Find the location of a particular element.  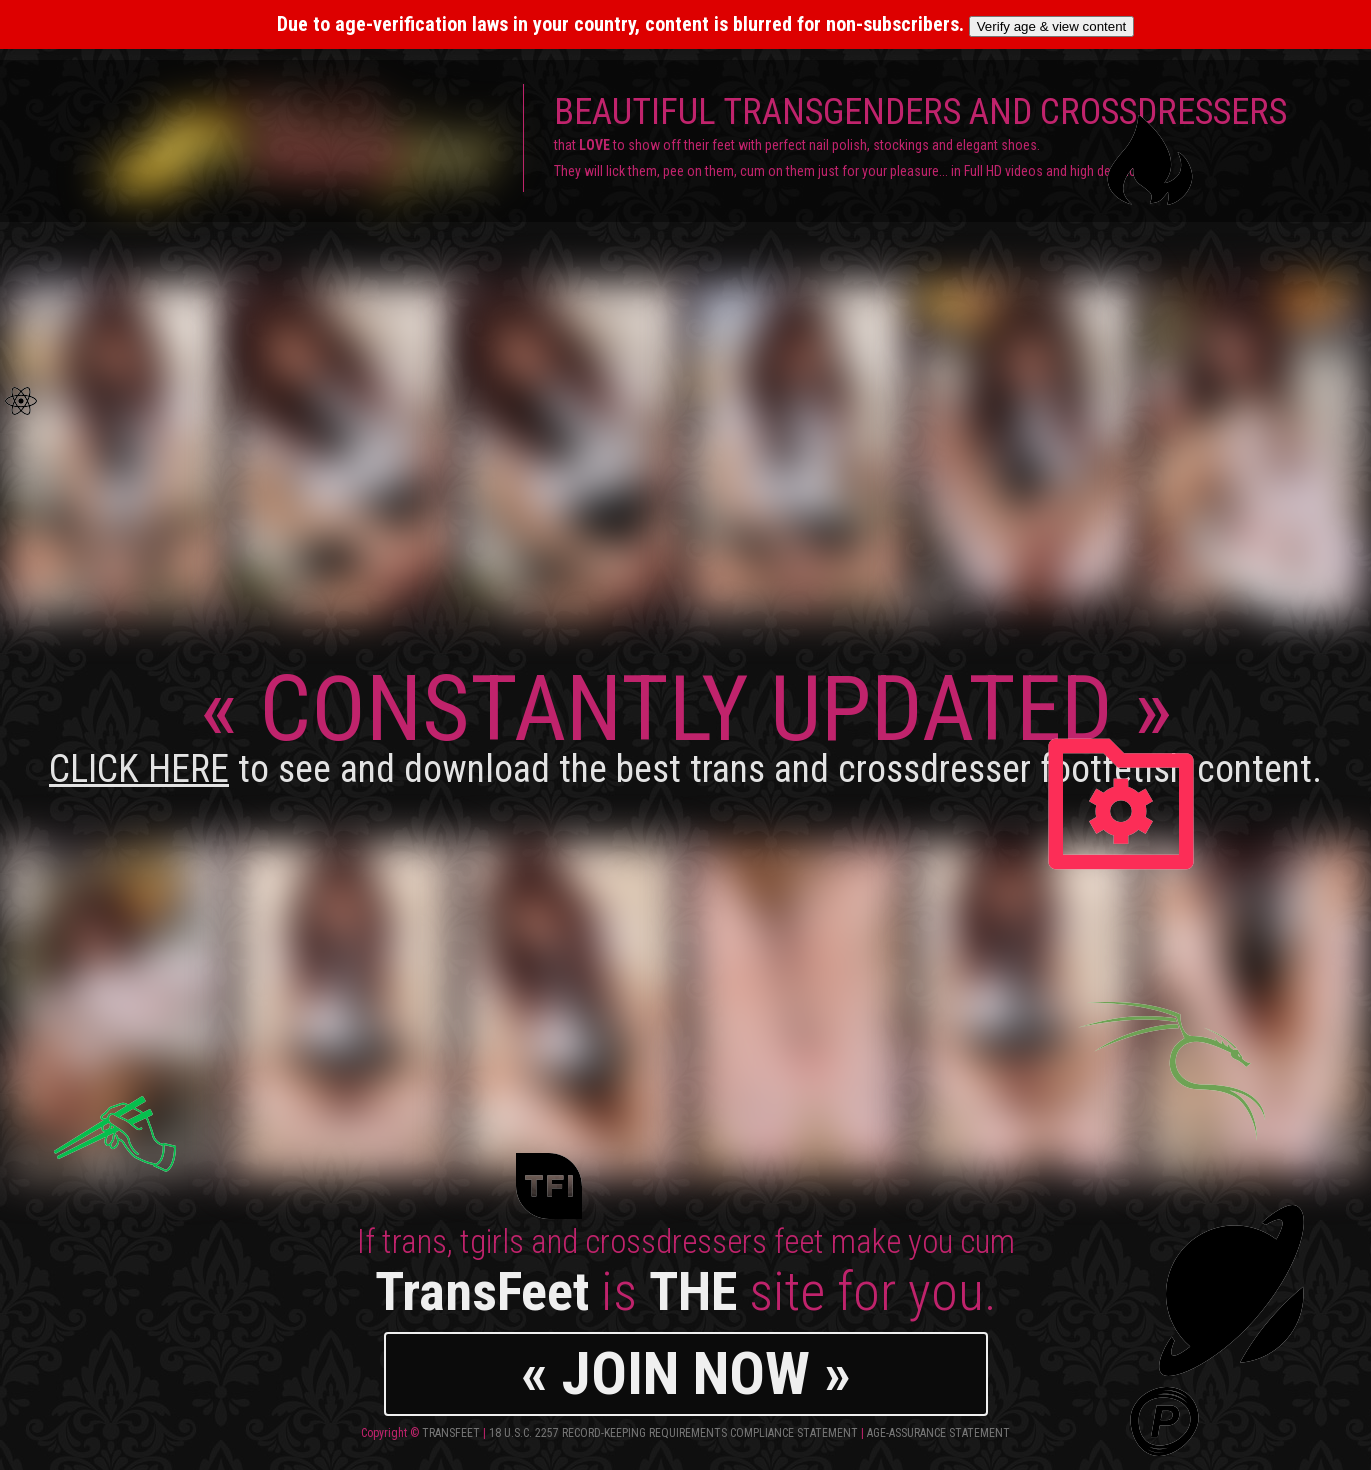

visit instatus website or service is located at coordinates (1231, 1290).